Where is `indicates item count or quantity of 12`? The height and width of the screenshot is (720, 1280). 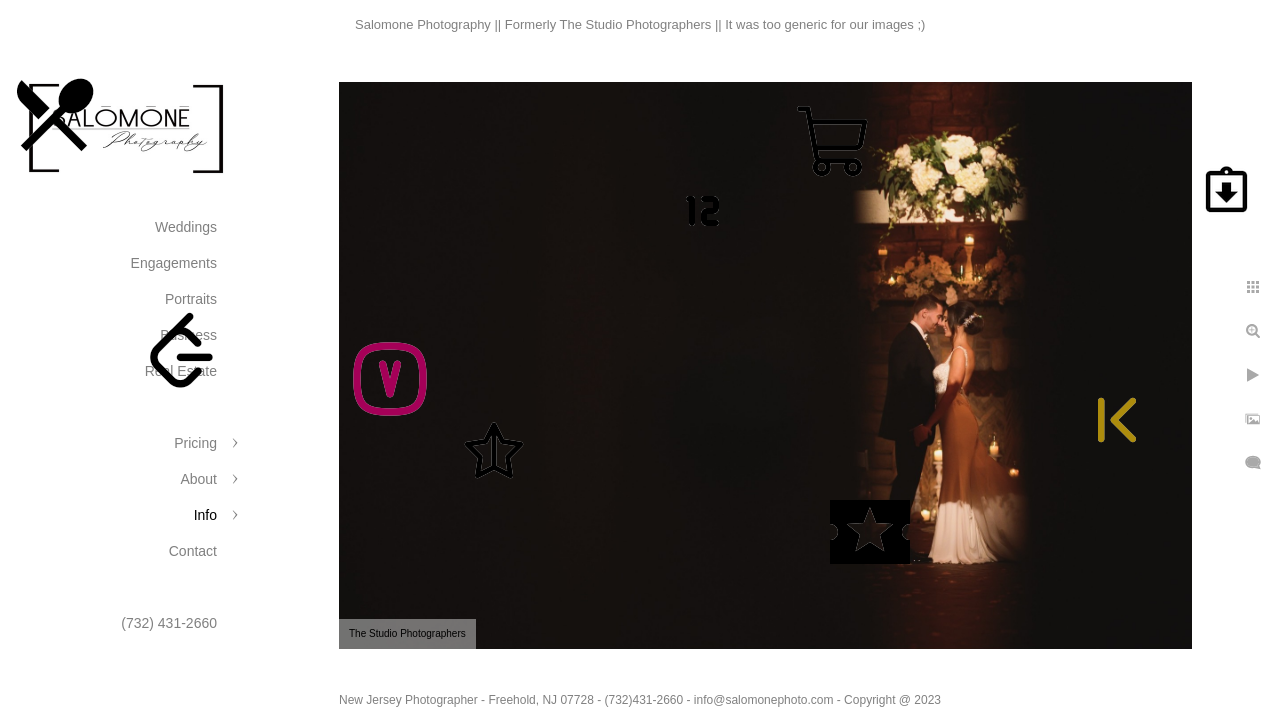 indicates item count or quantity of 12 is located at coordinates (701, 211).